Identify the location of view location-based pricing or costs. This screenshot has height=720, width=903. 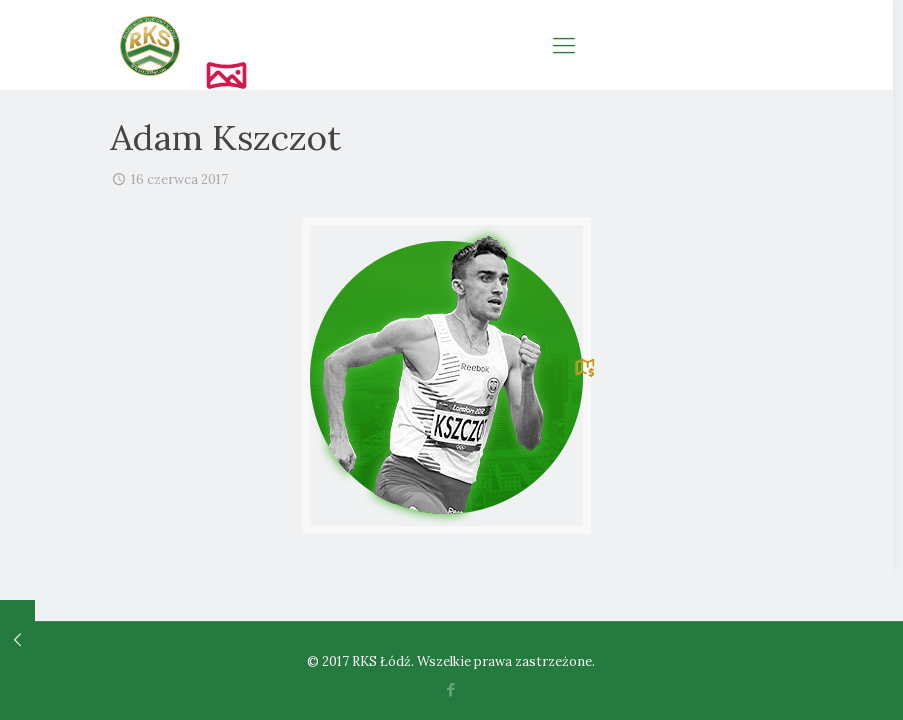
(585, 367).